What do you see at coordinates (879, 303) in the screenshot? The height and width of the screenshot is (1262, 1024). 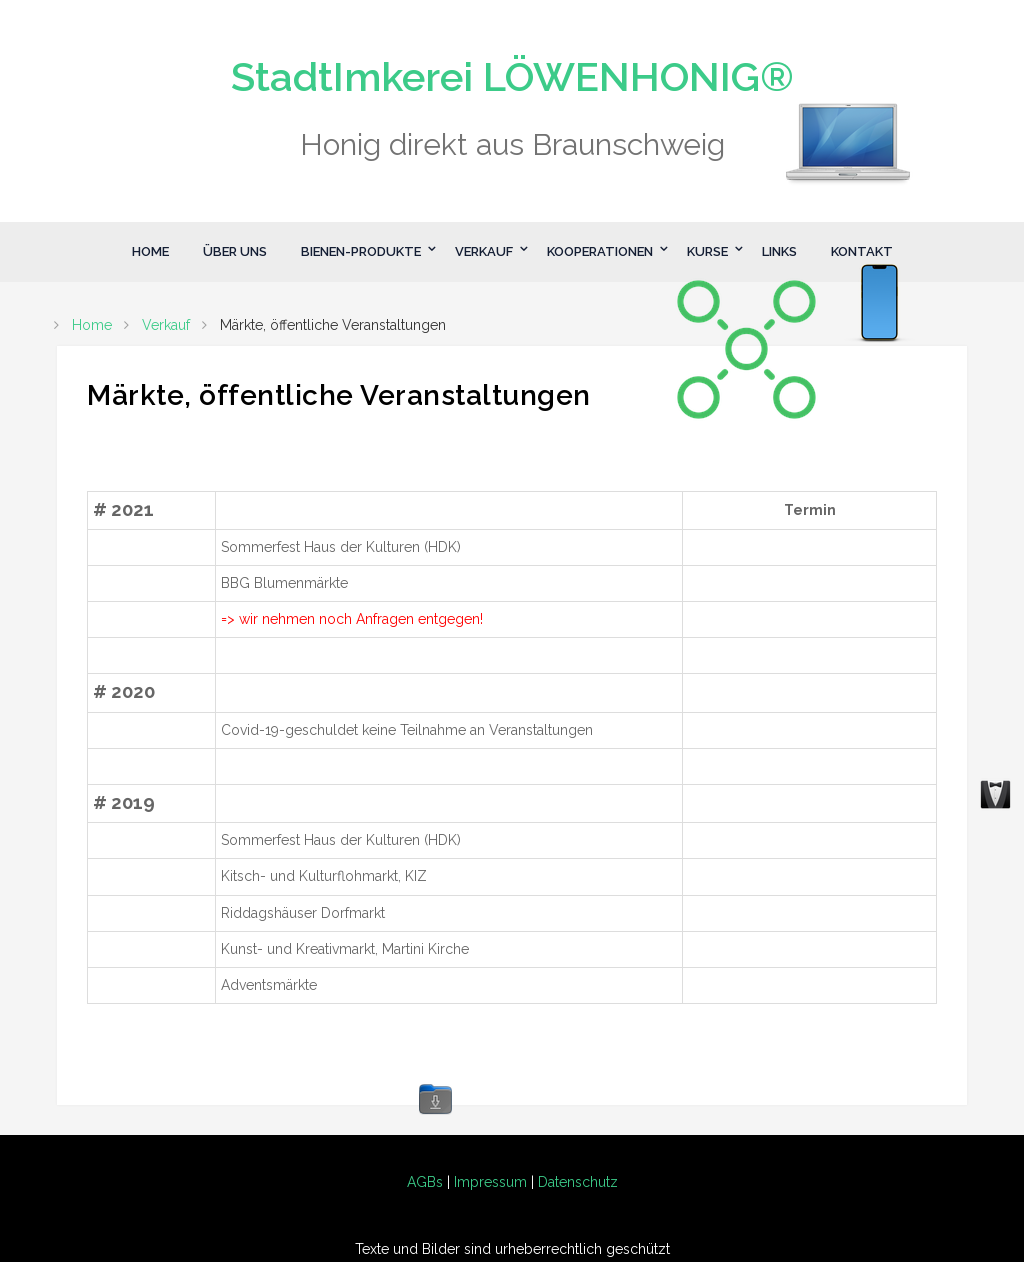 I see `iPhone 14 device icon` at bounding box center [879, 303].